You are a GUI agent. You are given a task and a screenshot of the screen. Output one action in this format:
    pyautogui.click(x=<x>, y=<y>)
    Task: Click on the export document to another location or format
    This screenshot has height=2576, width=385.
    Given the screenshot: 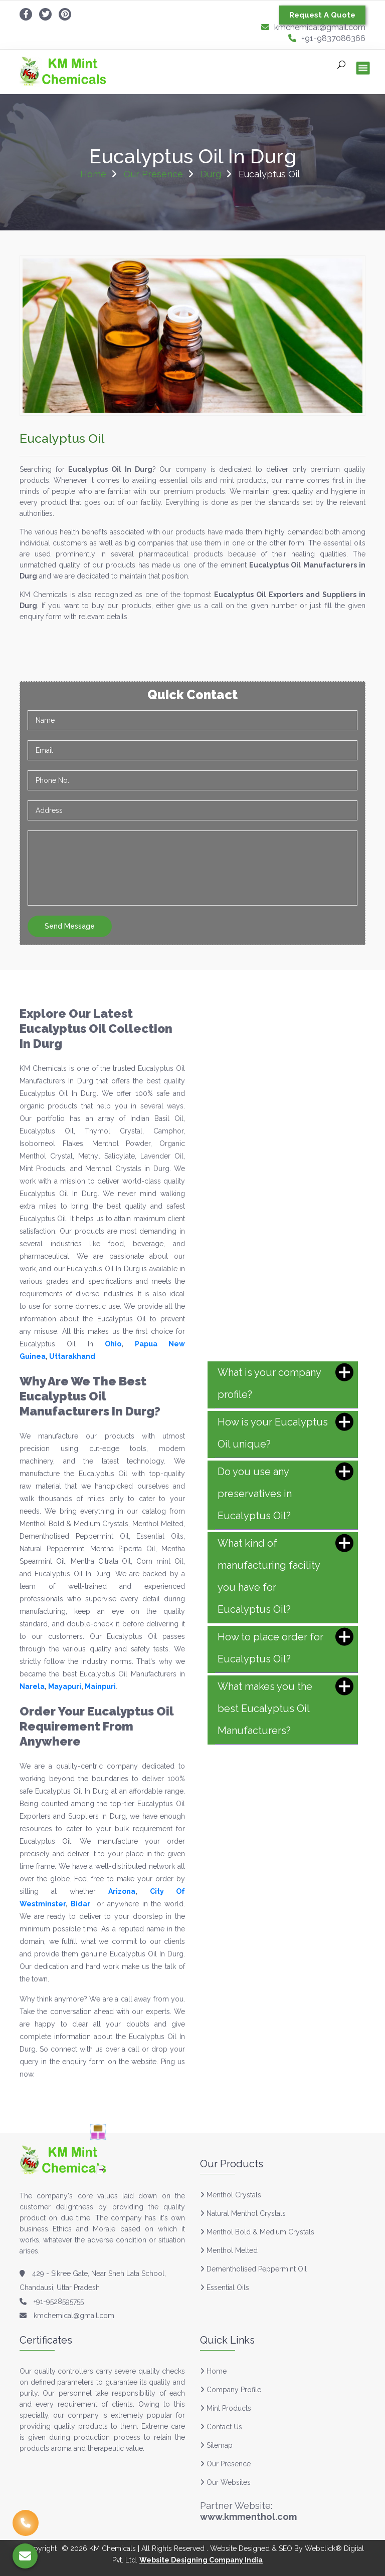 What is the action you would take?
    pyautogui.click(x=100, y=2170)
    